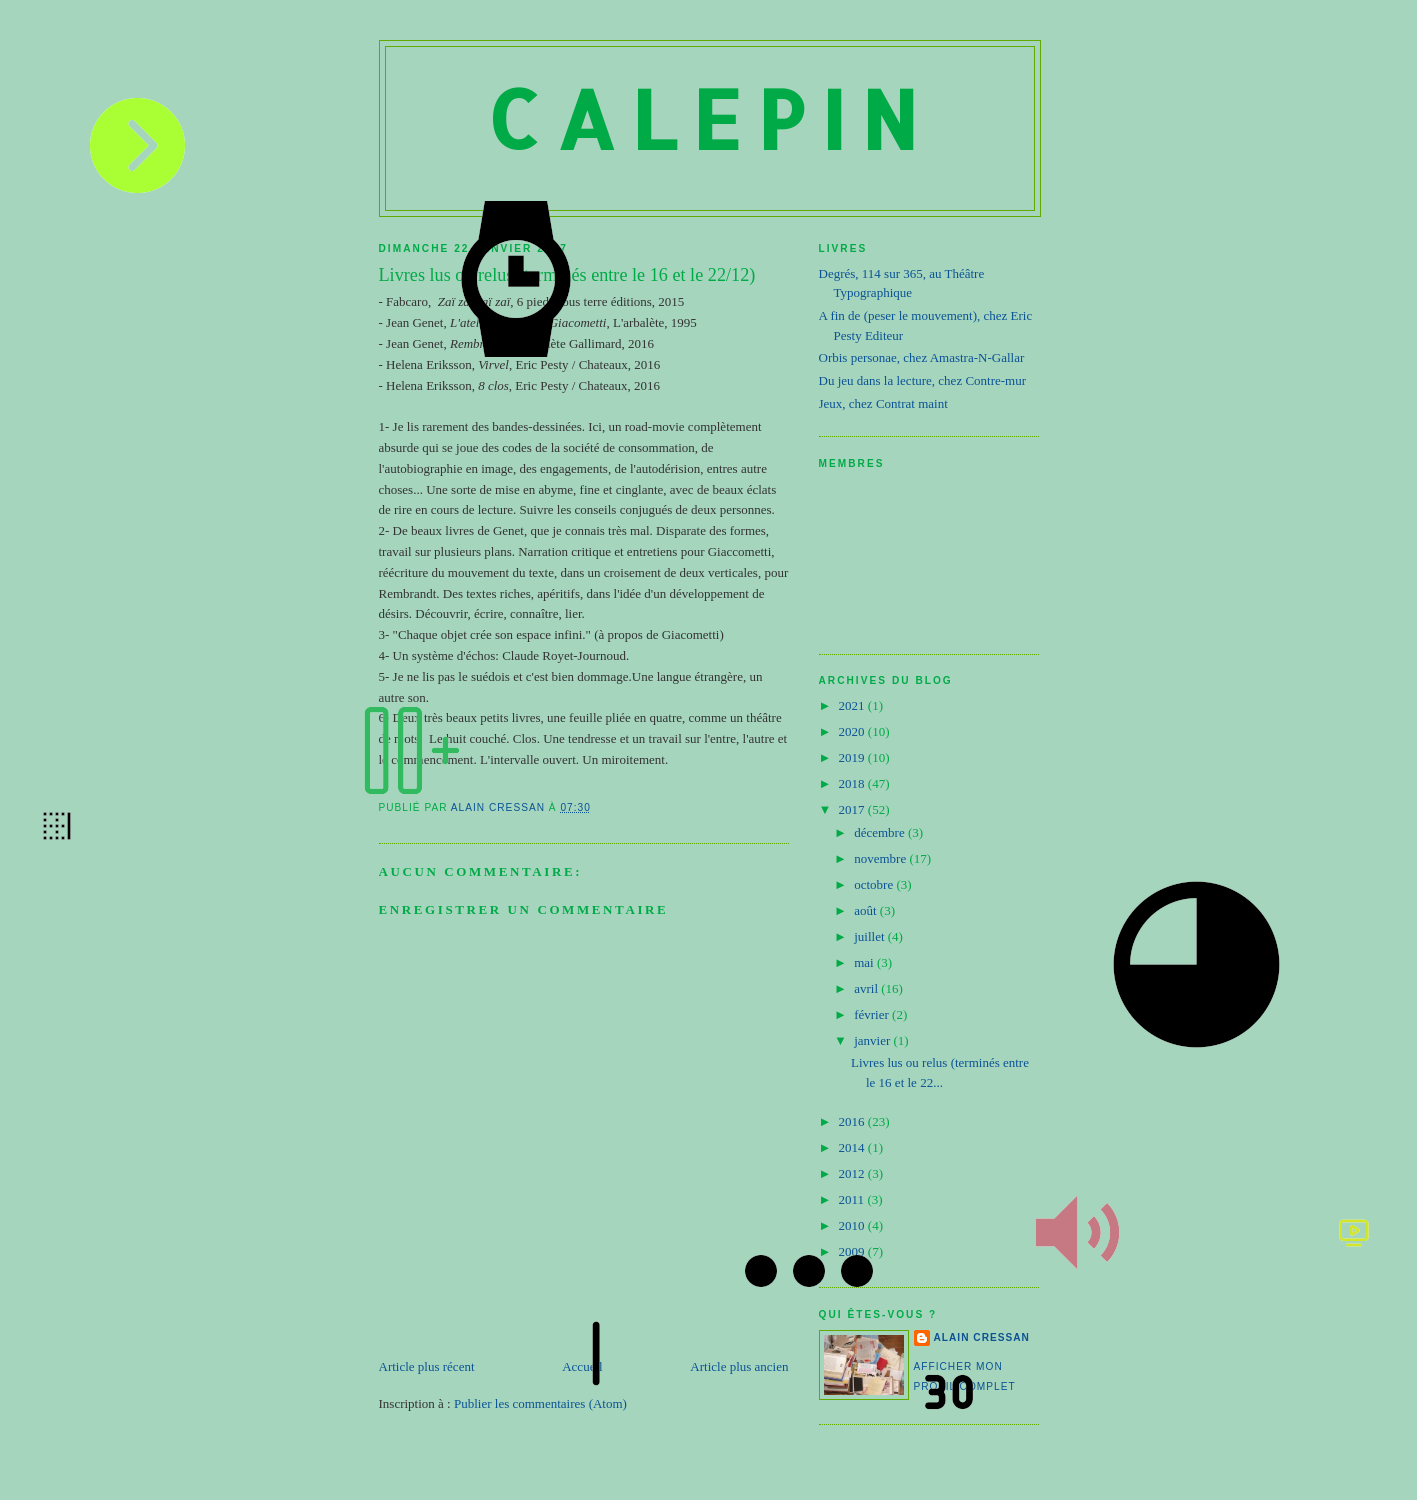 The height and width of the screenshot is (1500, 1417). I want to click on go to the next item or page, so click(137, 145).